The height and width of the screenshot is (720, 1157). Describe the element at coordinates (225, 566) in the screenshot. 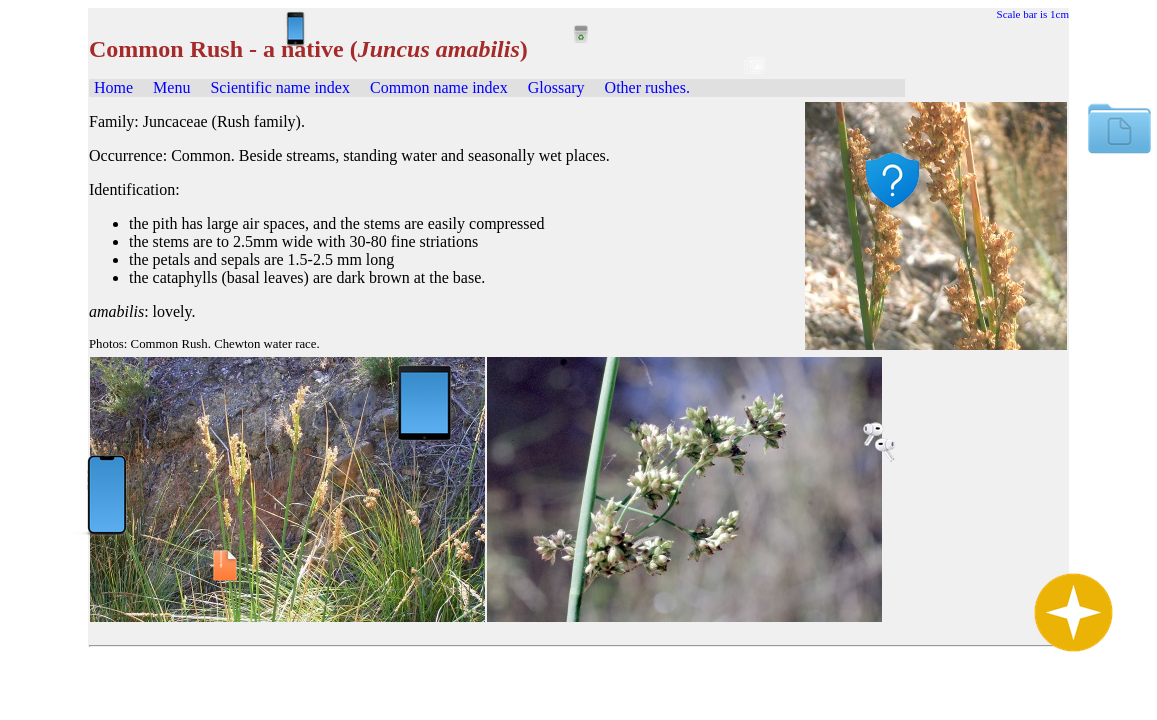

I see `an ARJ compressed archive file` at that location.